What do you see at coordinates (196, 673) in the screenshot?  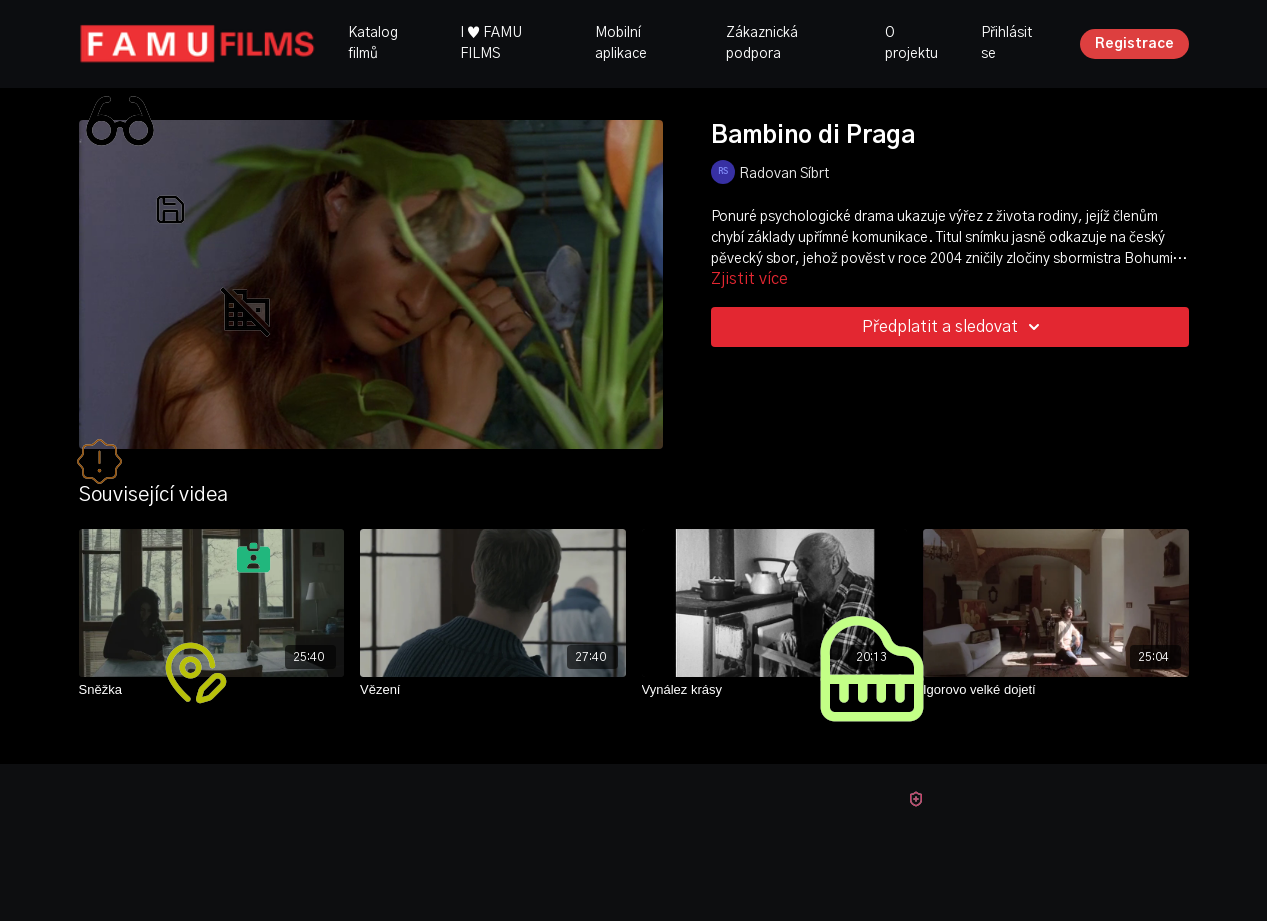 I see `edit a saved location` at bounding box center [196, 673].